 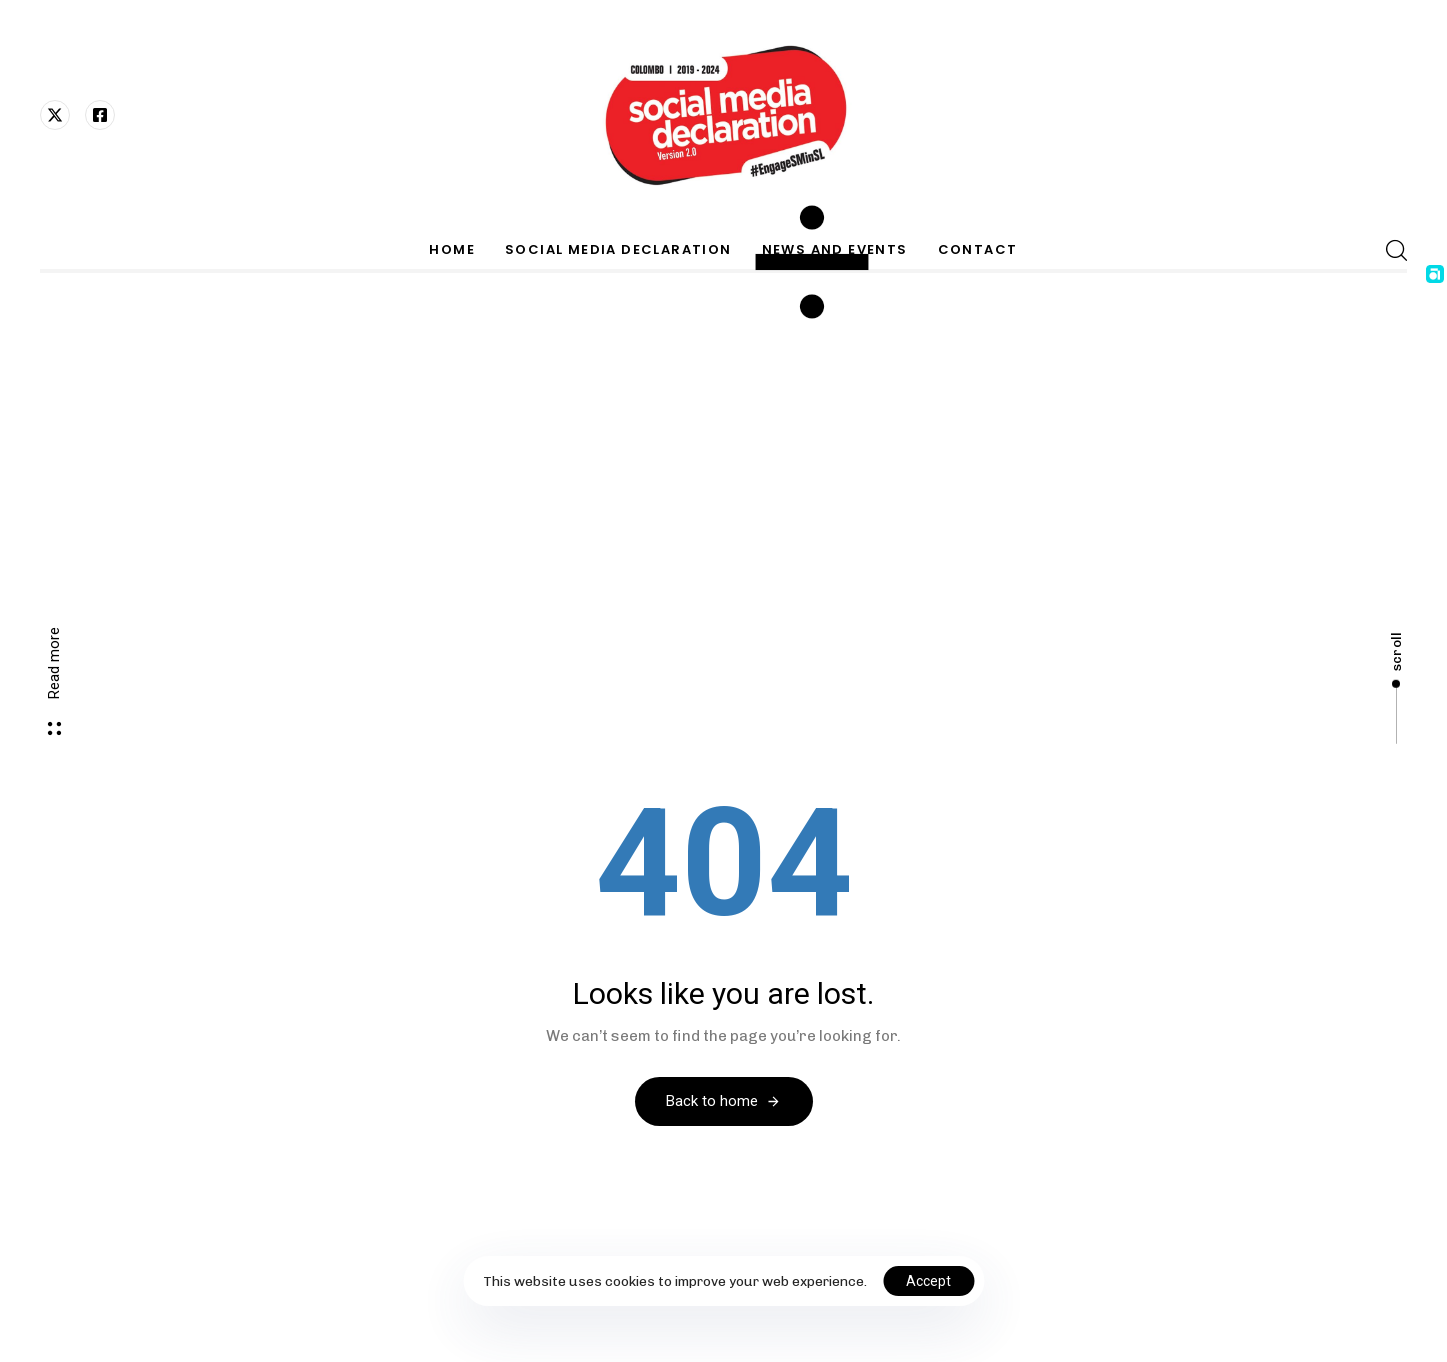 I want to click on open the Anytype app, so click(x=1435, y=274).